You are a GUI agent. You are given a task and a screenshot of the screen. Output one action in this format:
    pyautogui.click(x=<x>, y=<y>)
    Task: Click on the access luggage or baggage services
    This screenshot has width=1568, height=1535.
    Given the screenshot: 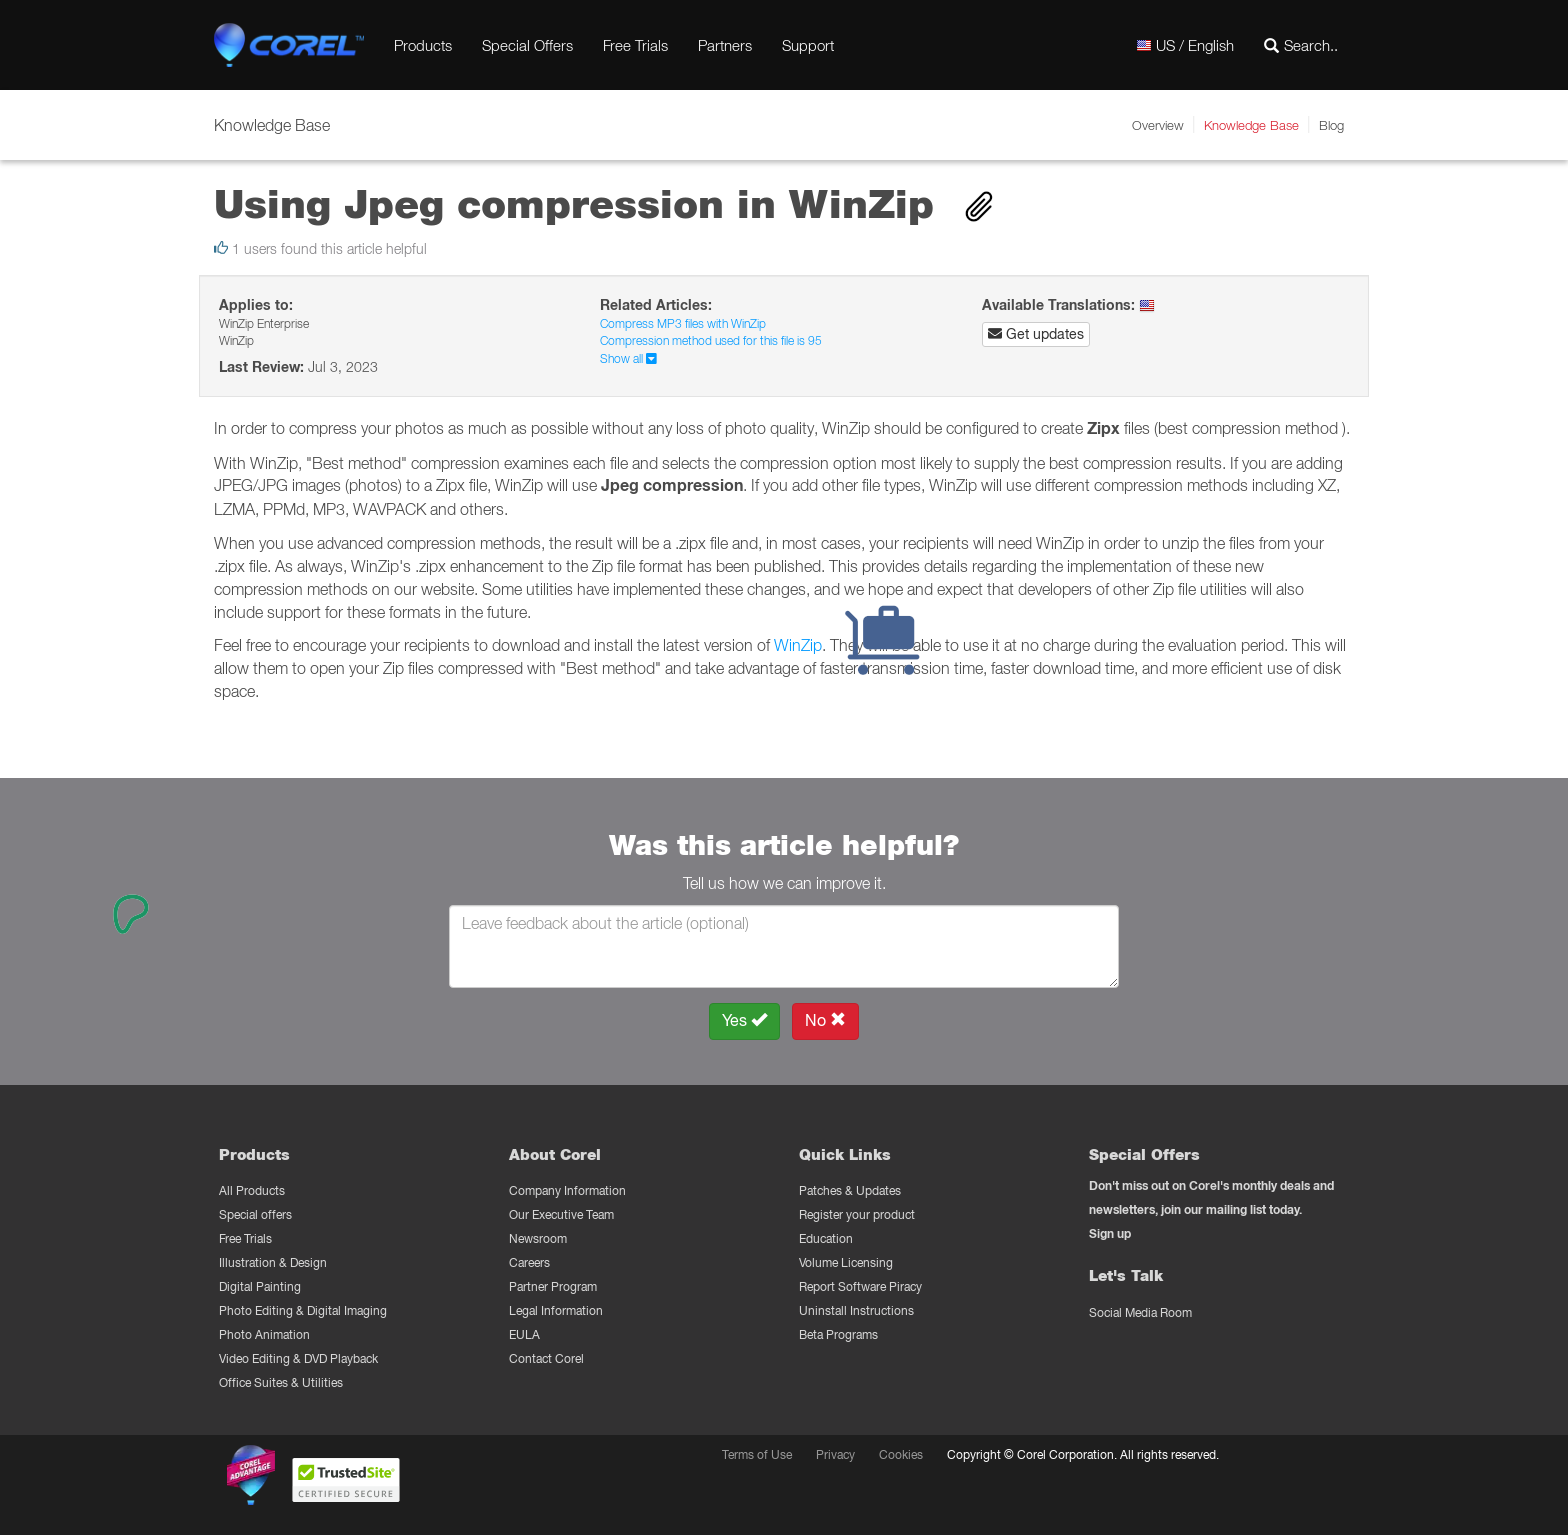 What is the action you would take?
    pyautogui.click(x=881, y=639)
    